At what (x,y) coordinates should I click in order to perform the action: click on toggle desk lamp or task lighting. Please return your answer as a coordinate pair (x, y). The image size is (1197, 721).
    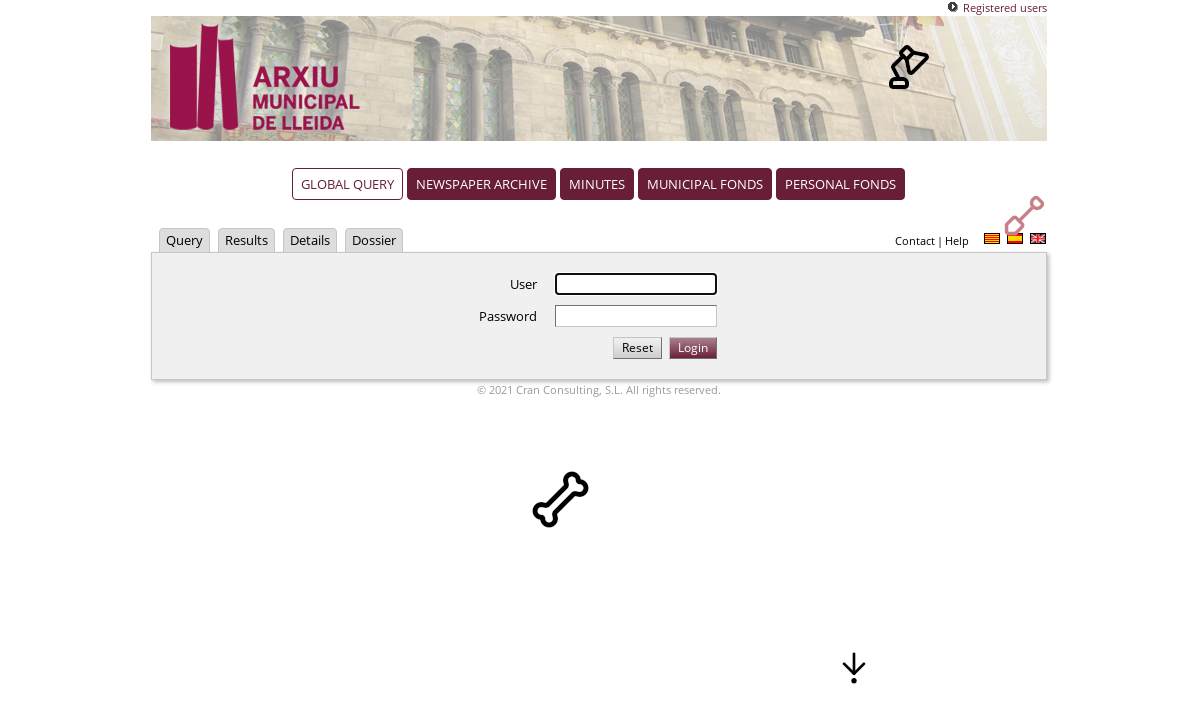
    Looking at the image, I should click on (909, 67).